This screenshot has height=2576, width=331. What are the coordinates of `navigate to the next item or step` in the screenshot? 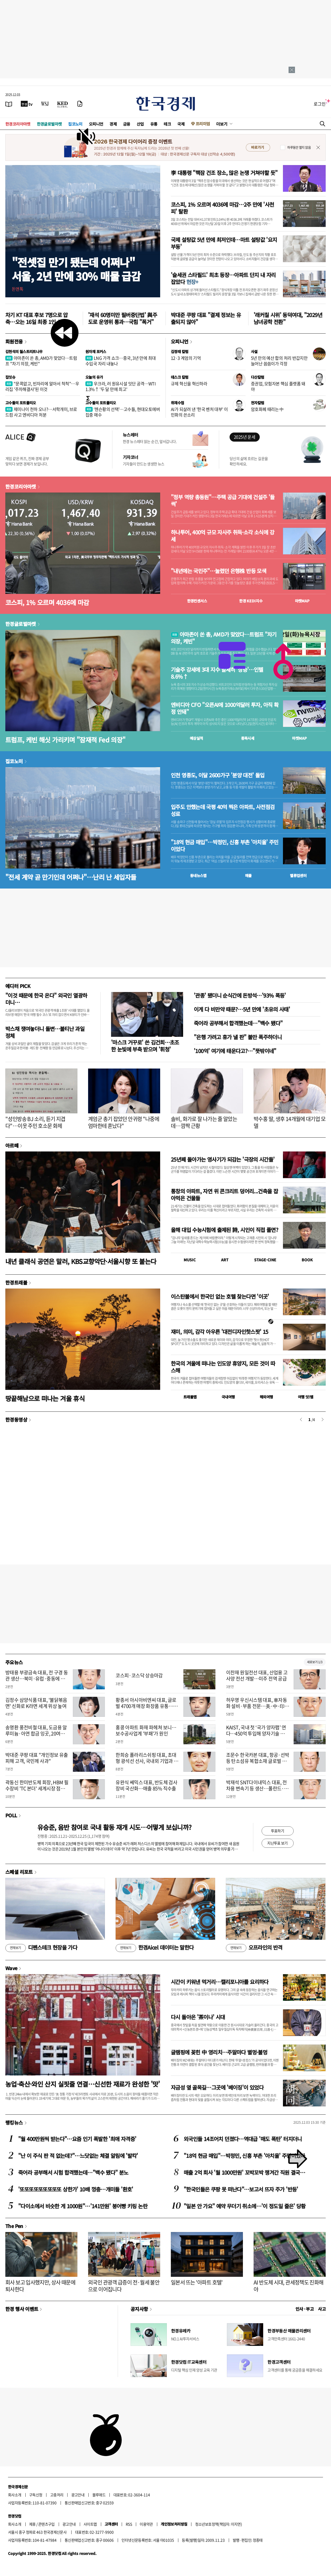 It's located at (297, 2159).